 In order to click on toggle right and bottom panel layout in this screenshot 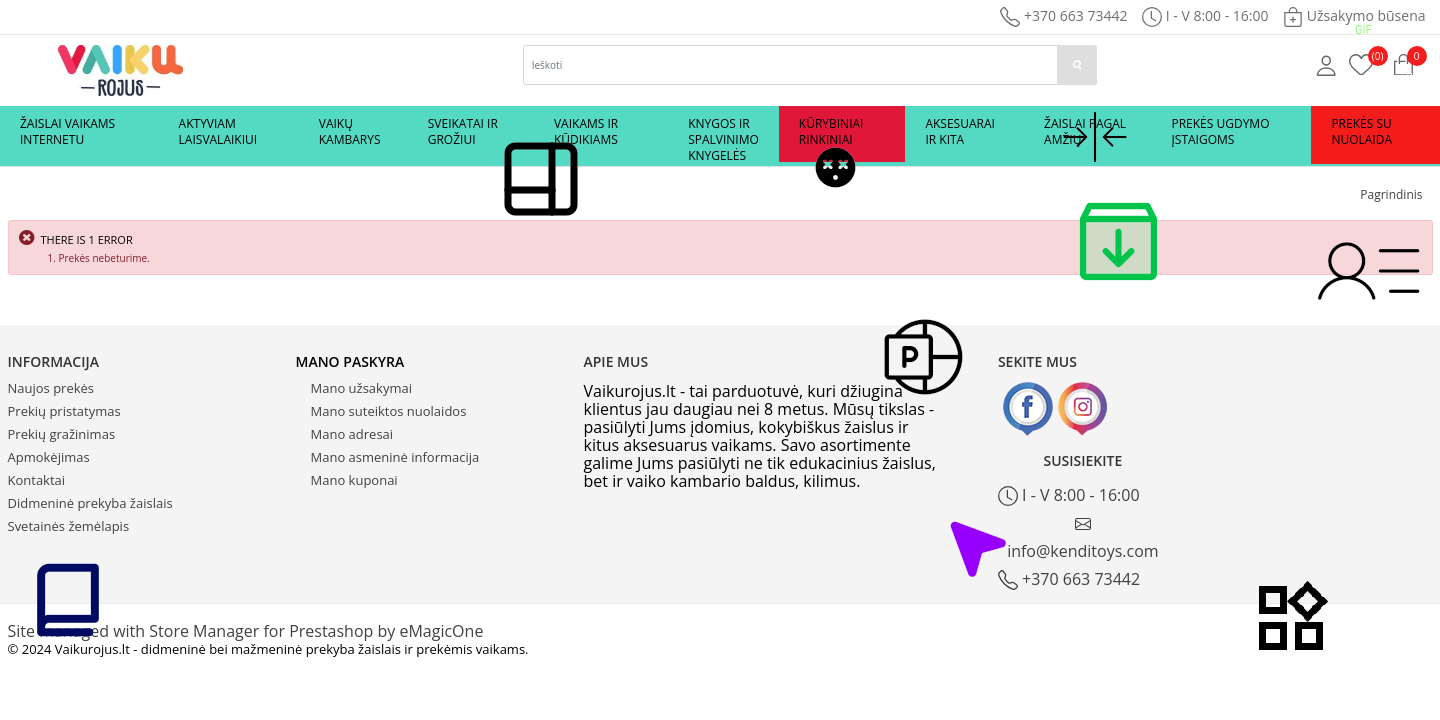, I will do `click(541, 179)`.